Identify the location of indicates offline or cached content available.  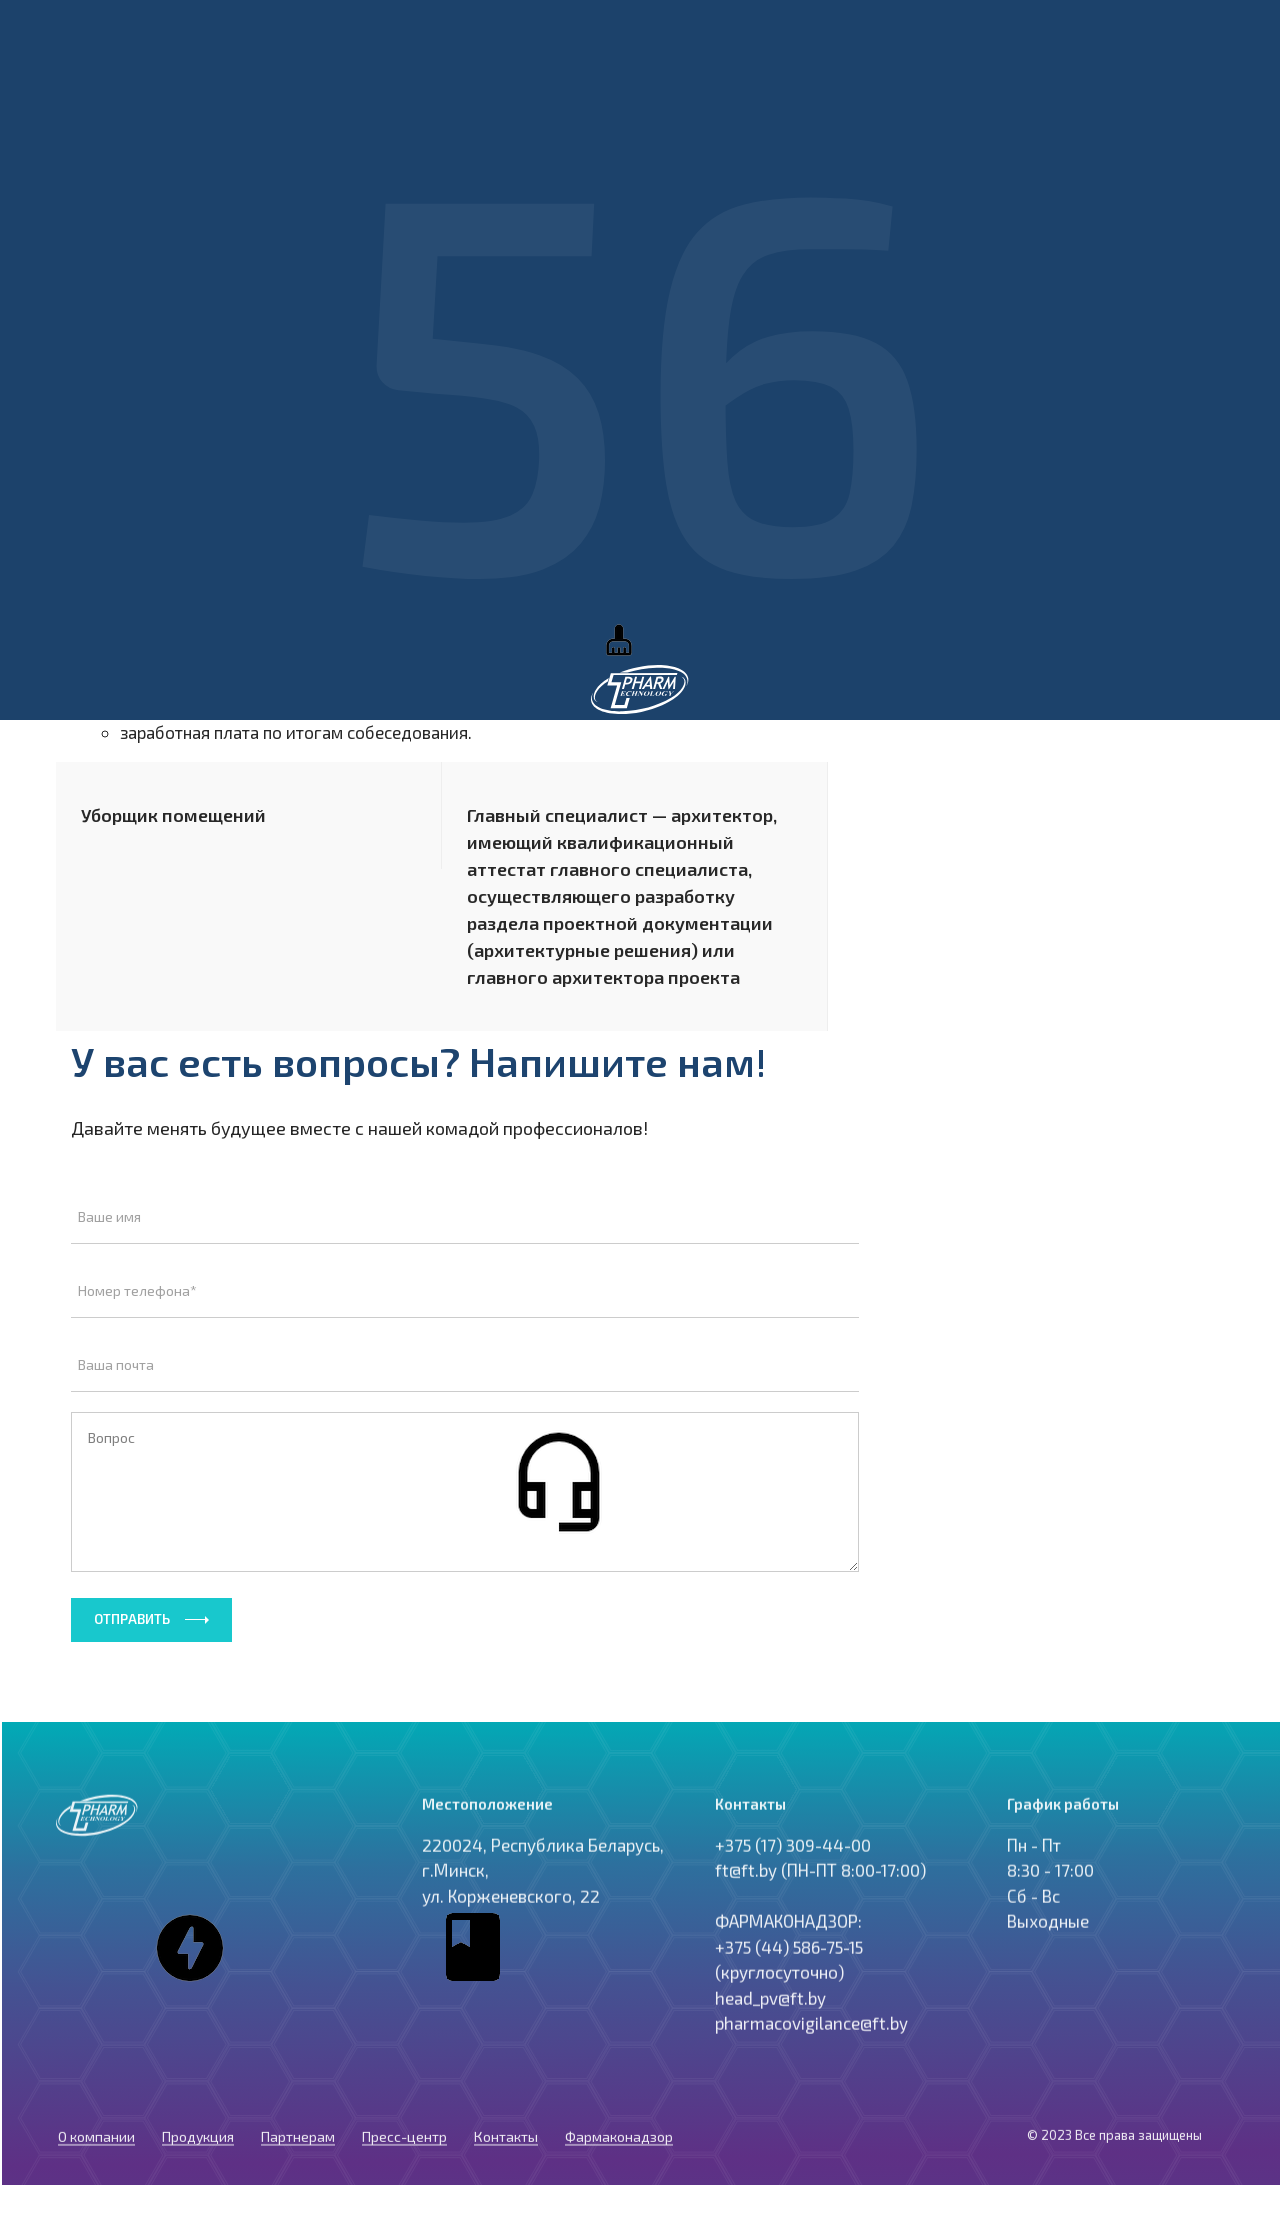
(190, 1948).